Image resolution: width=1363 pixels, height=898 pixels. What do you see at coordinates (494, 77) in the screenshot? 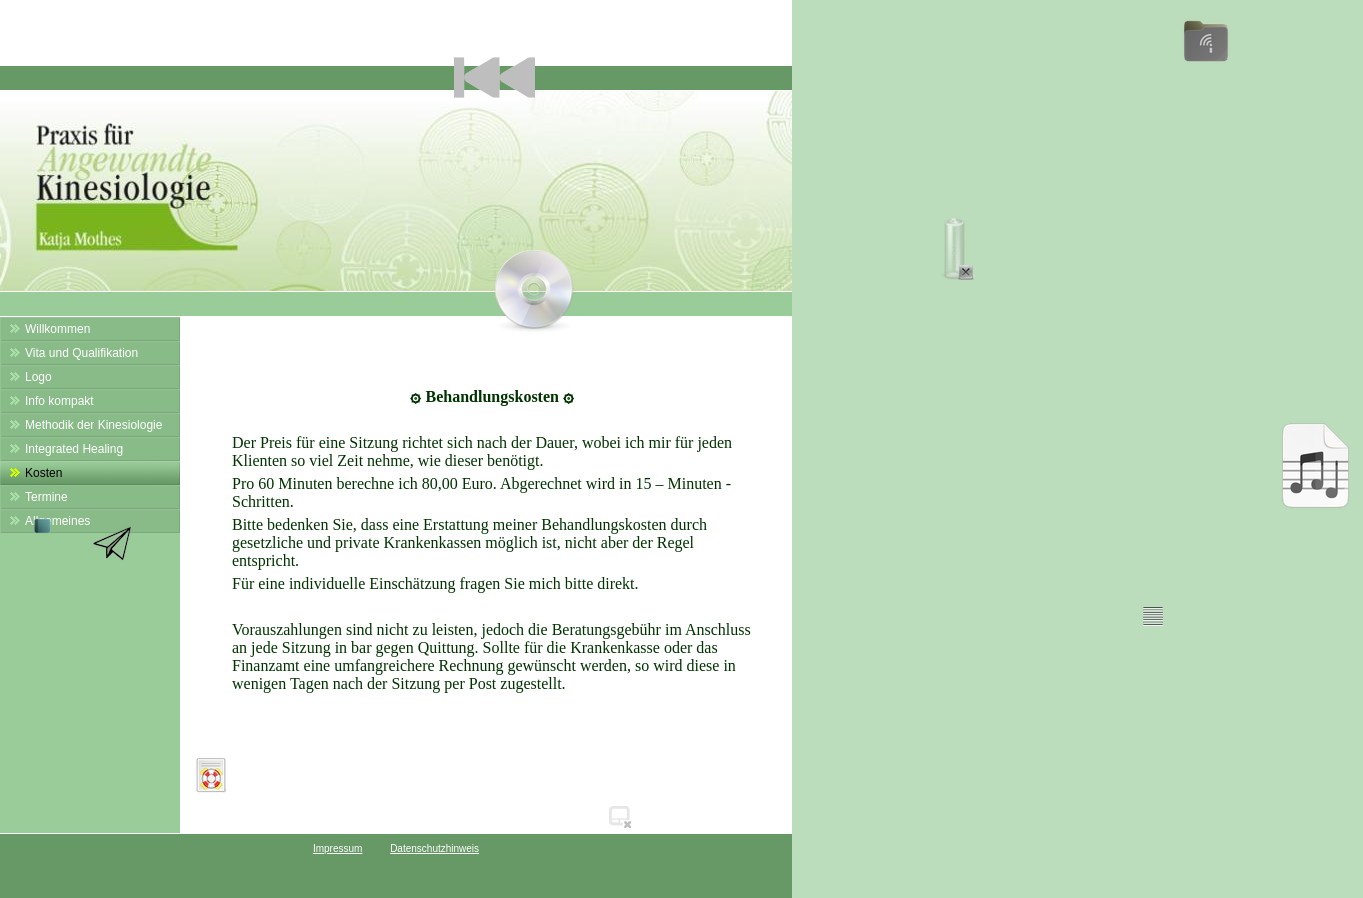
I see `skip to the previous track` at bounding box center [494, 77].